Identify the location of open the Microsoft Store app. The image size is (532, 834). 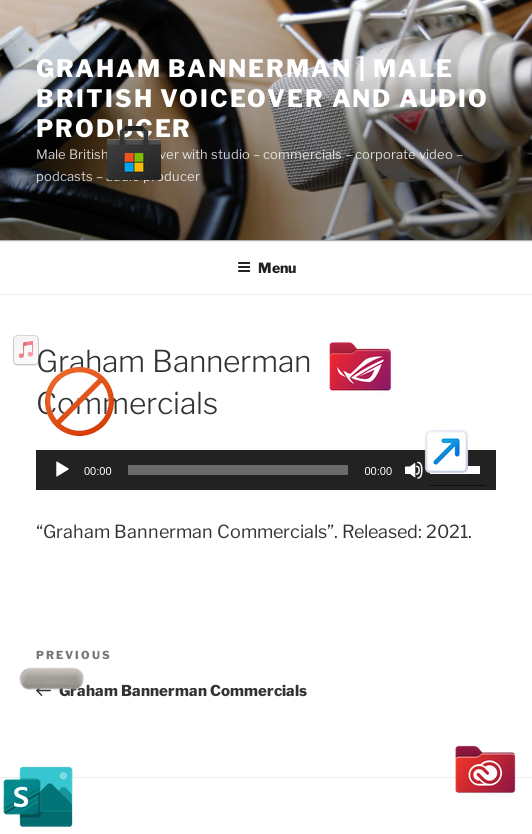
(134, 153).